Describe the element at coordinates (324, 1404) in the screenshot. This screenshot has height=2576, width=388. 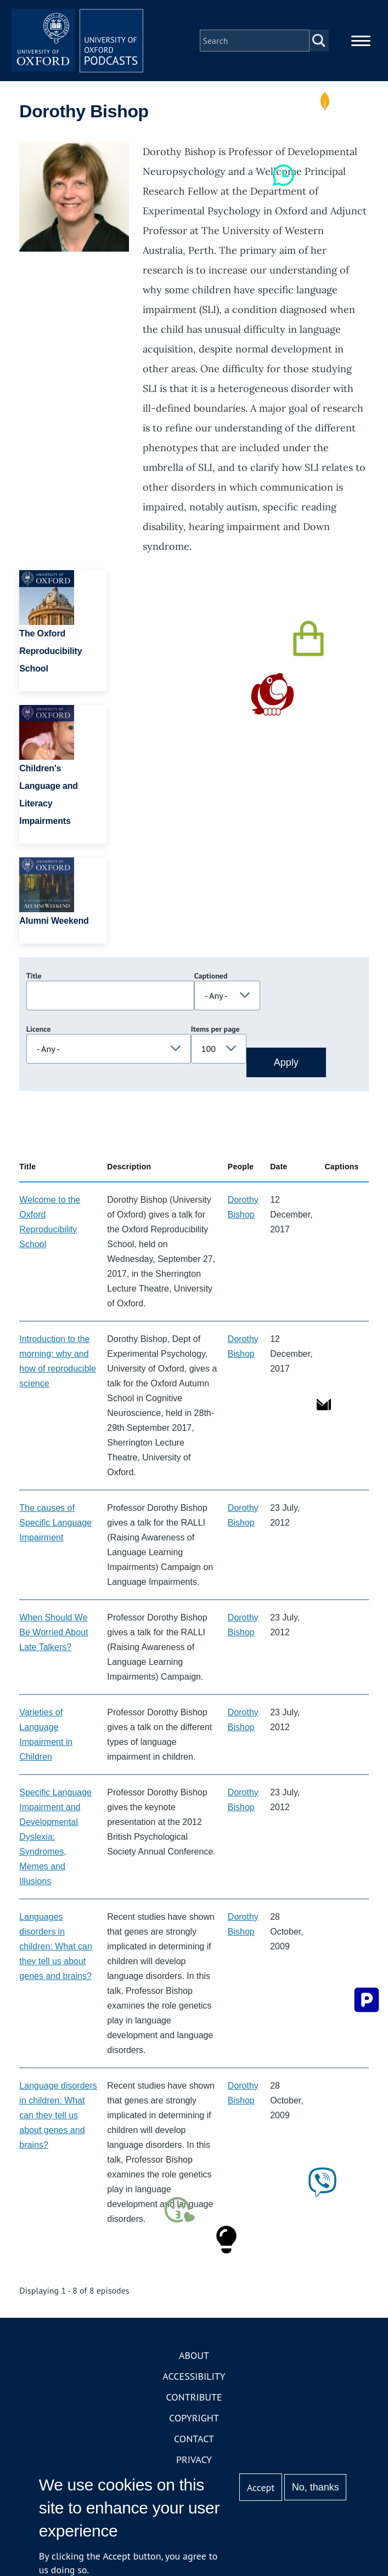
I see `open ProtonMail app` at that location.